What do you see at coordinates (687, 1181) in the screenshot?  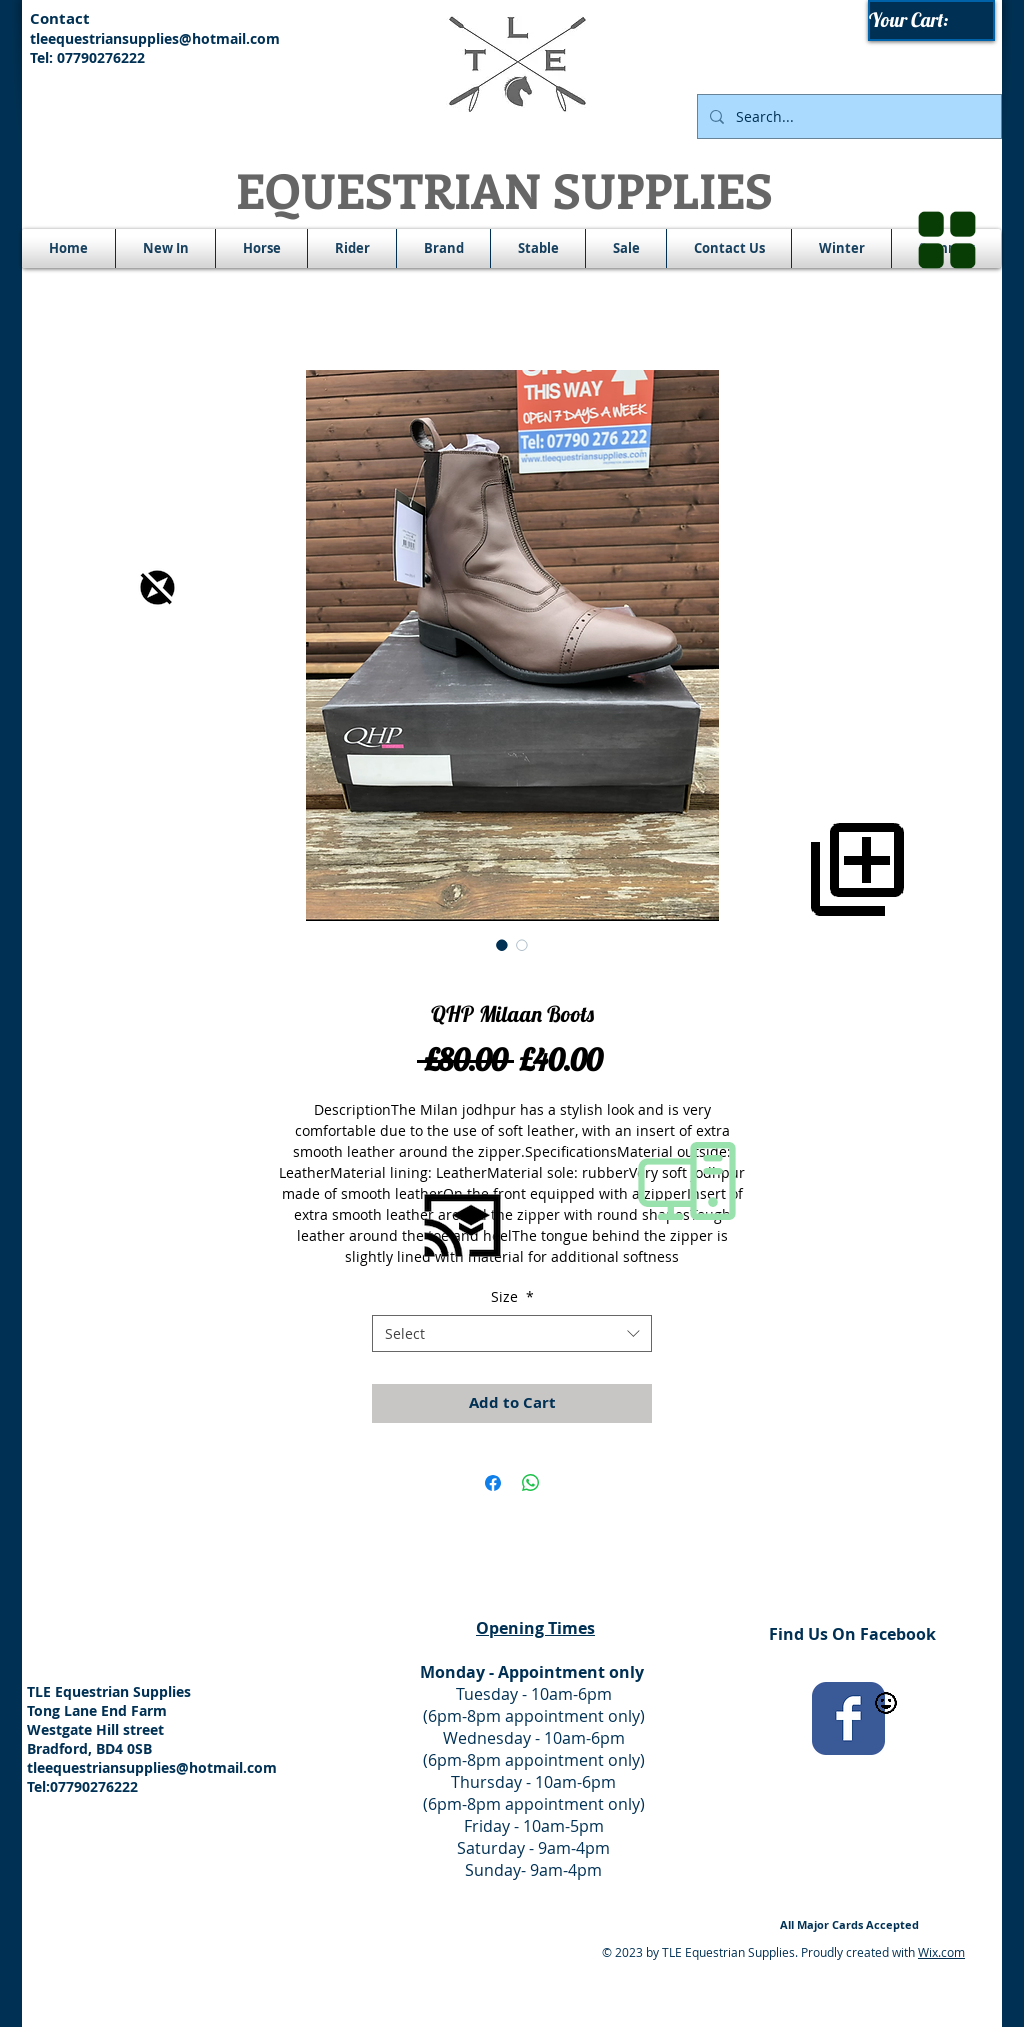 I see `access desktop computer settings` at bounding box center [687, 1181].